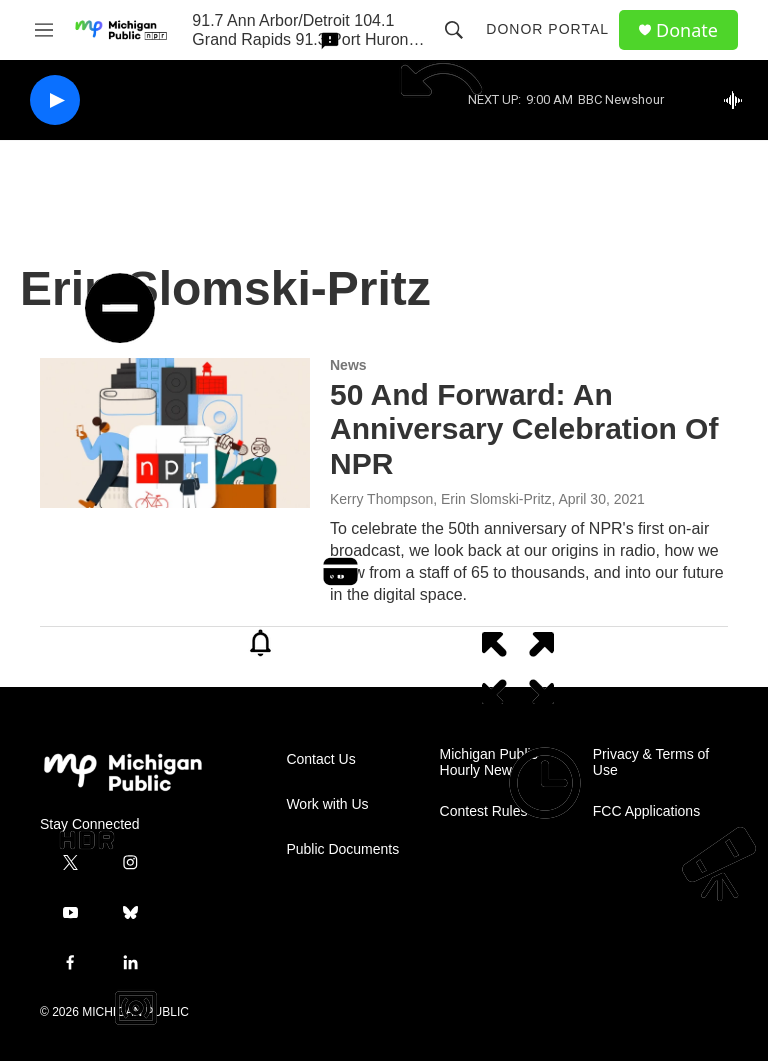 This screenshot has height=1061, width=768. What do you see at coordinates (136, 1008) in the screenshot?
I see `enable surround sound audio` at bounding box center [136, 1008].